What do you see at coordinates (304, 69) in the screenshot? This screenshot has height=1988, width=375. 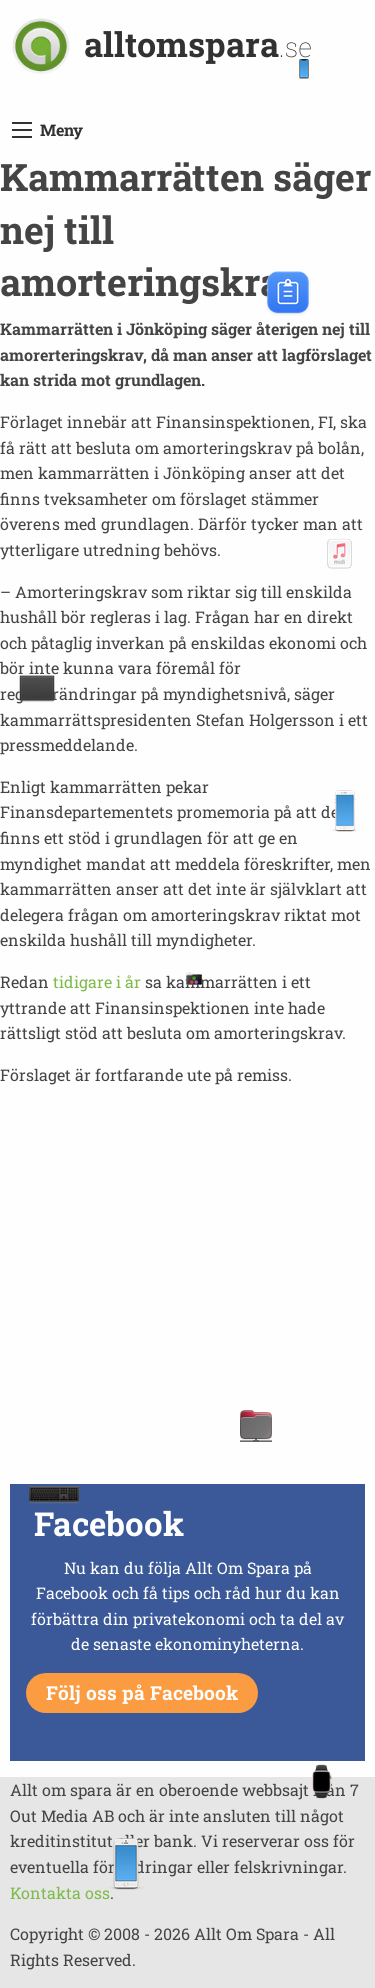 I see `iPhone 11 or 12 device icon` at bounding box center [304, 69].